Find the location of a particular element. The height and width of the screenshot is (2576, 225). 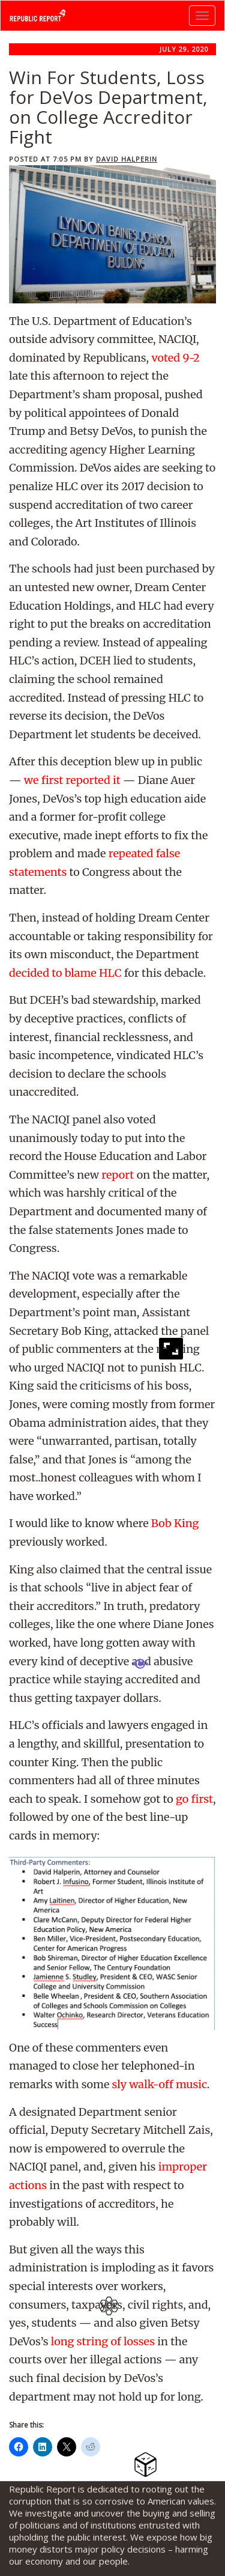

open distrobox container management application is located at coordinates (145, 2464).